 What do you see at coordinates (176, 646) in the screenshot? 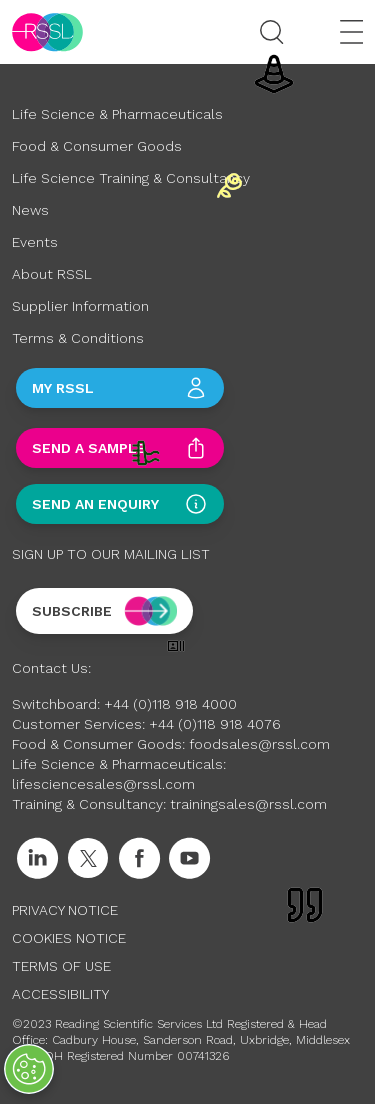
I see `view recently contacted people` at bounding box center [176, 646].